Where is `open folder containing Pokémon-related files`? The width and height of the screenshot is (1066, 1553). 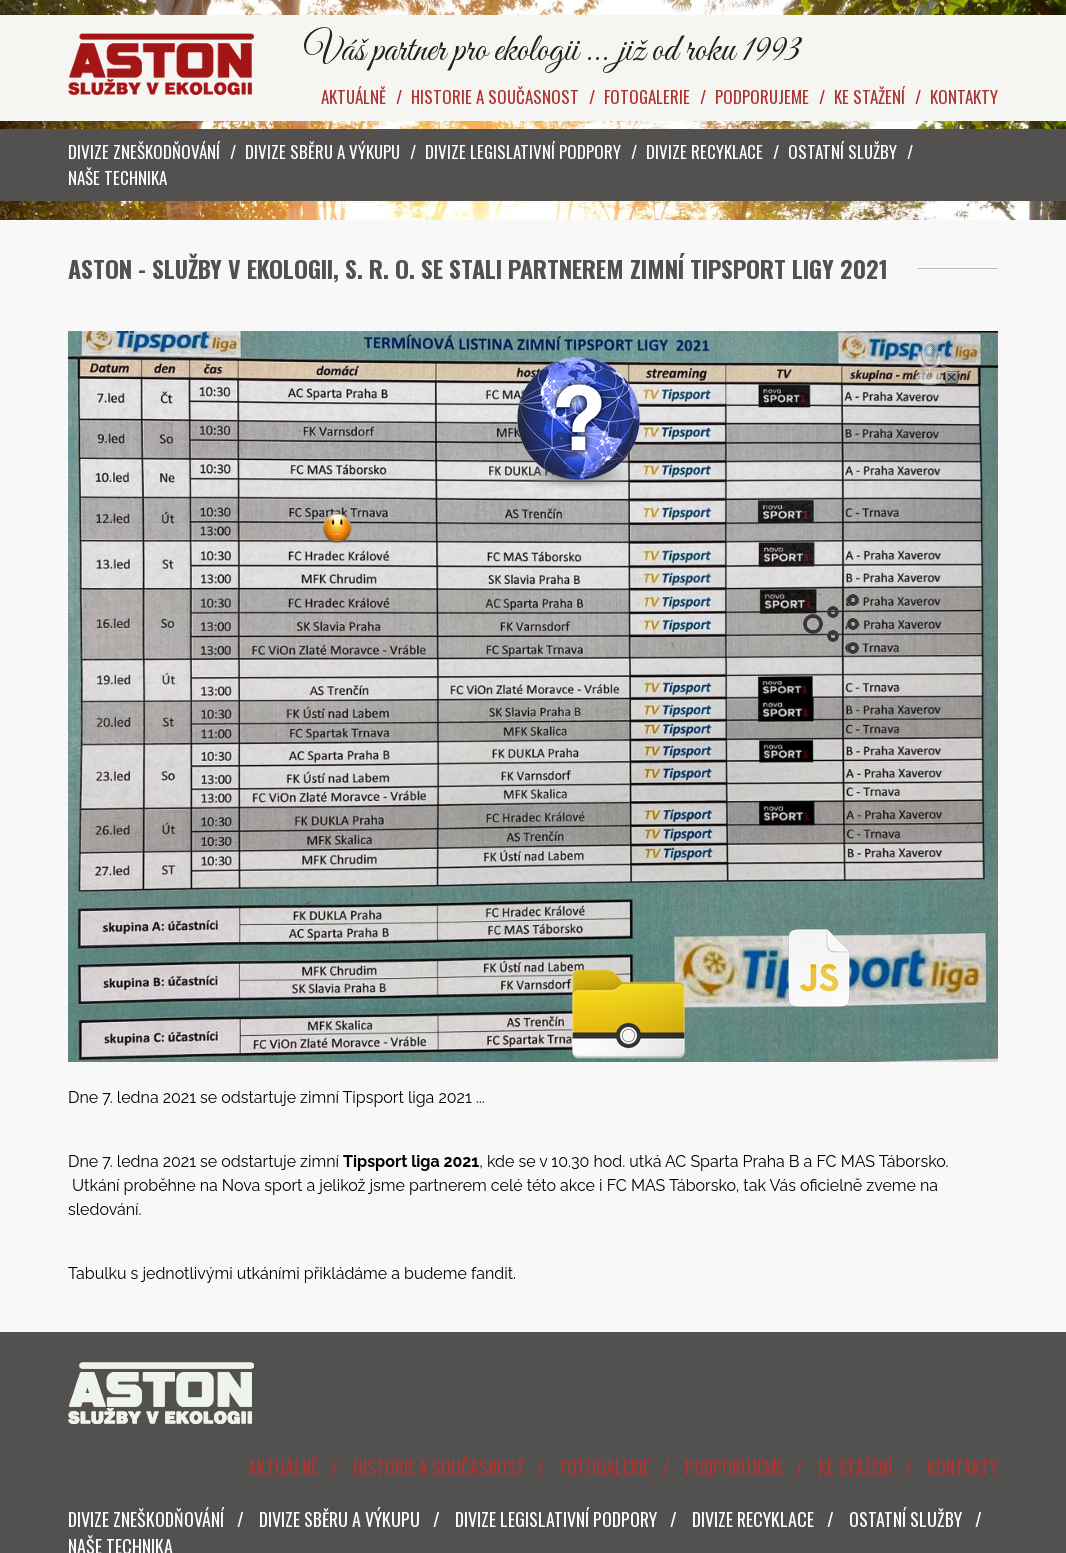 open folder containing Pokémon-related files is located at coordinates (628, 1017).